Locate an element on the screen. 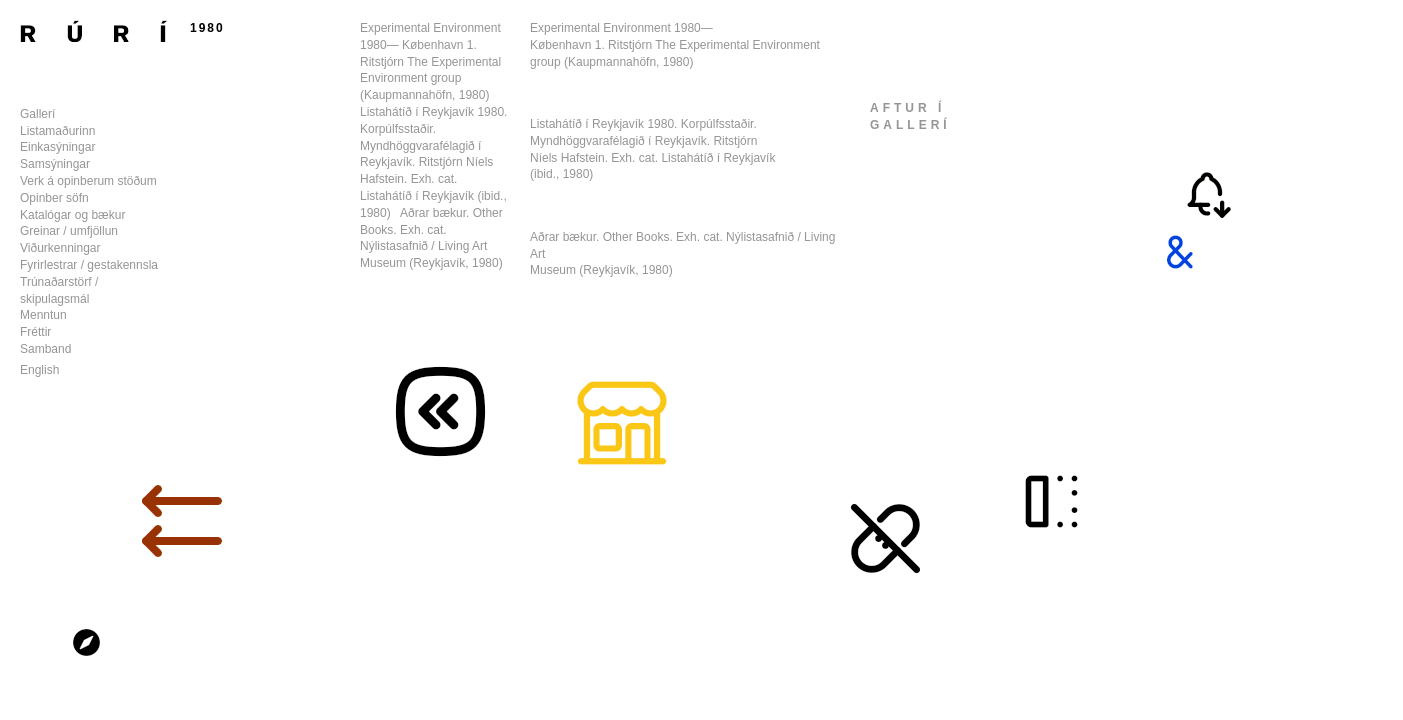 This screenshot has width=1403, height=720. go back to previous section is located at coordinates (440, 411).